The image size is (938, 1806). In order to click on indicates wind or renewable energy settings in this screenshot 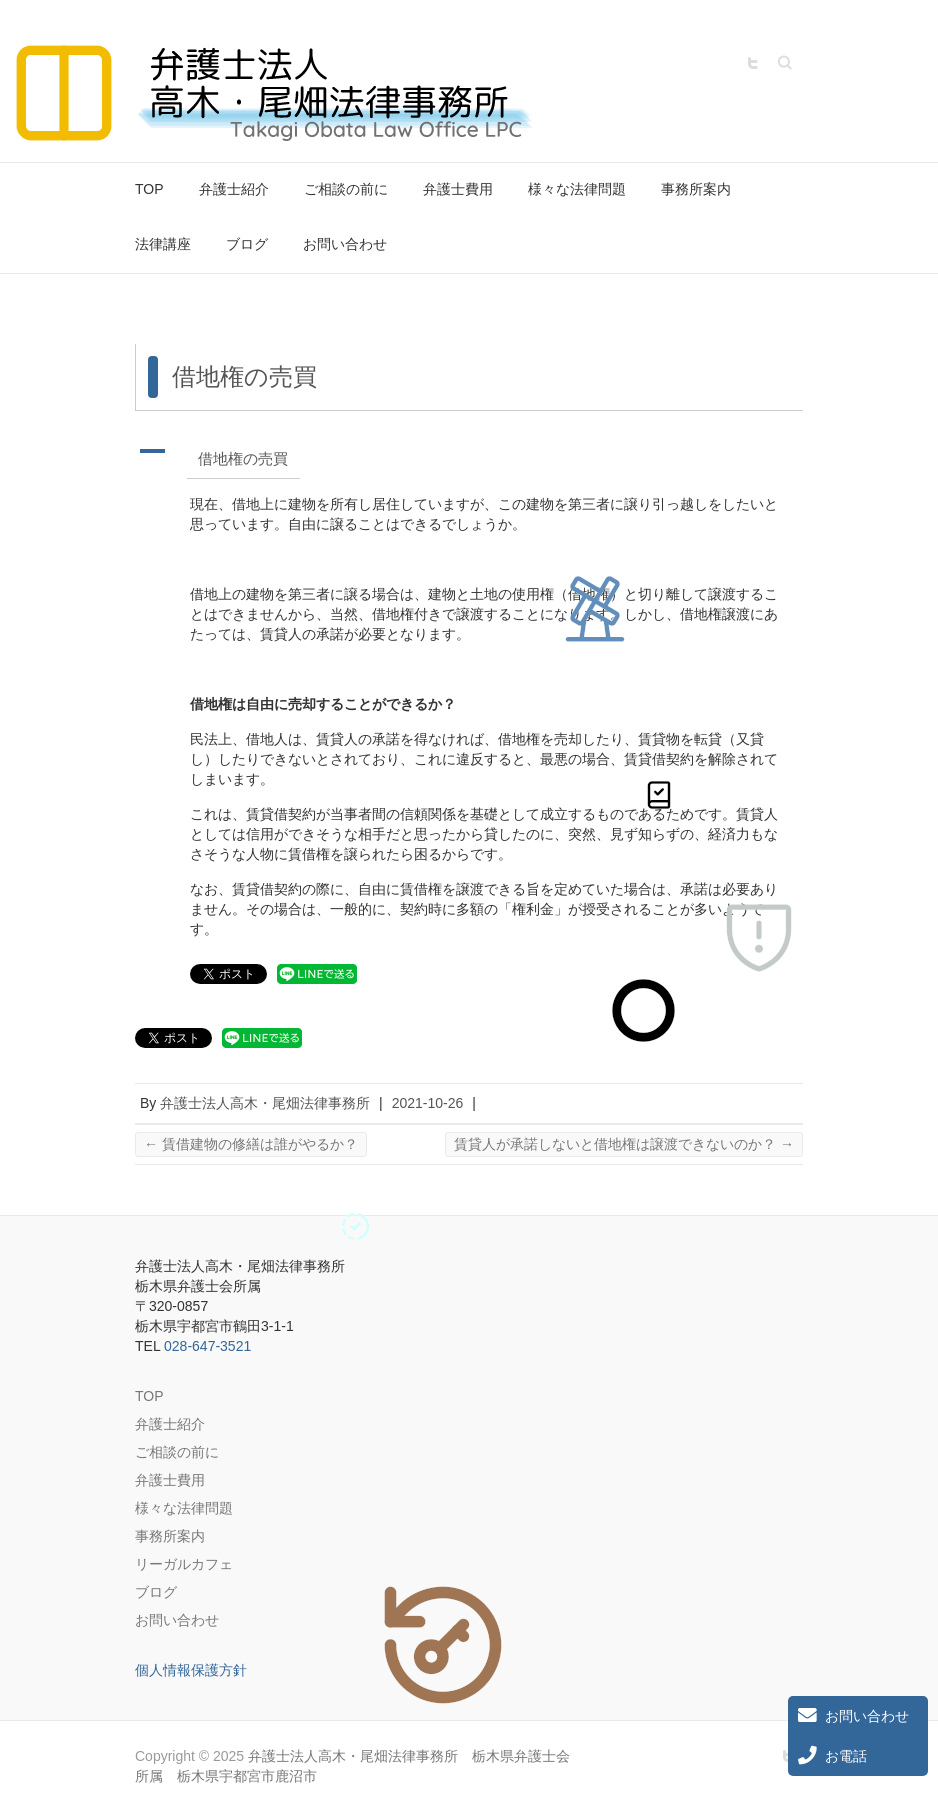, I will do `click(595, 610)`.